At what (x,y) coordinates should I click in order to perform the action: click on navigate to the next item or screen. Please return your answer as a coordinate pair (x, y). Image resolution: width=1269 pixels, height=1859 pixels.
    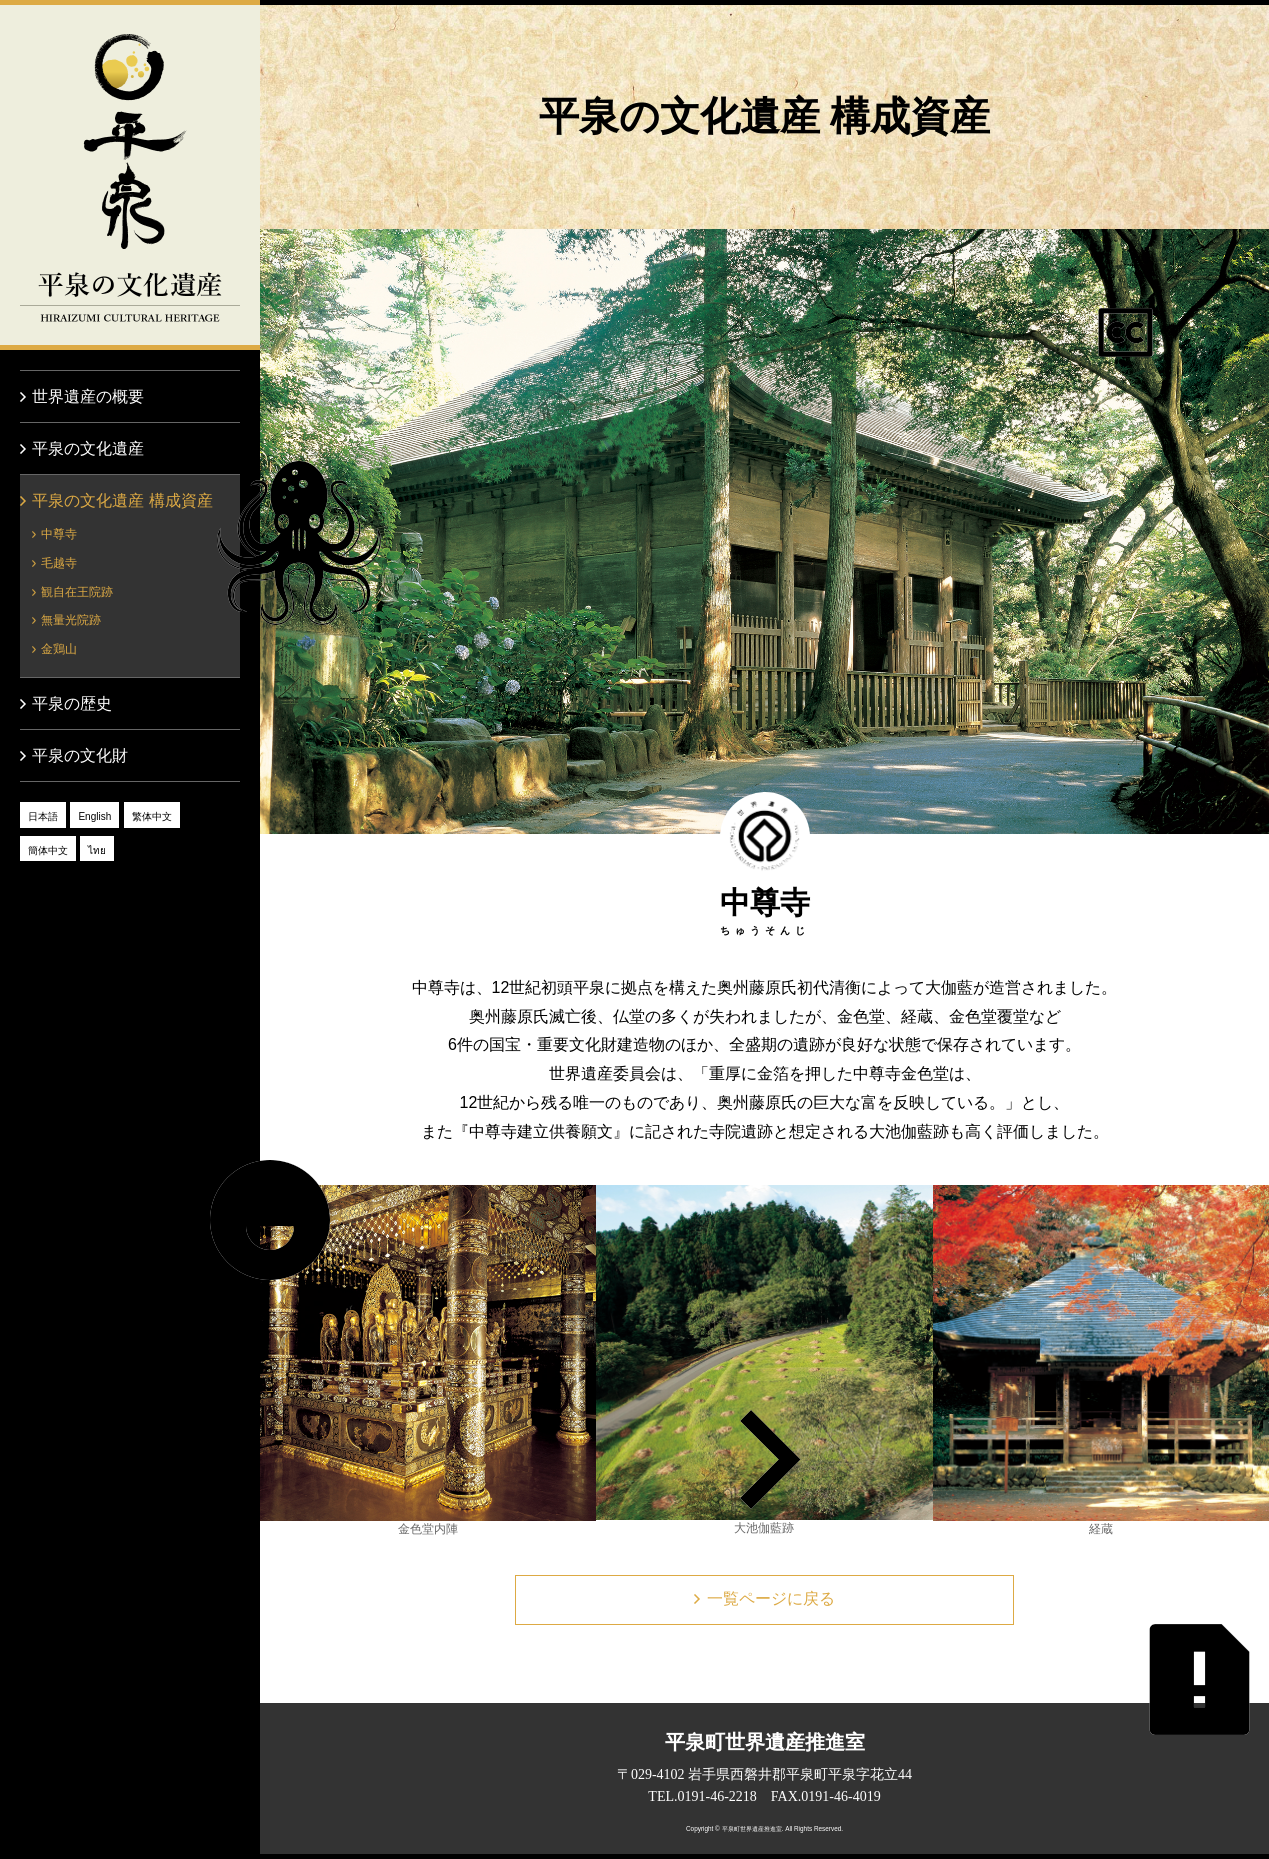
    Looking at the image, I should click on (769, 1459).